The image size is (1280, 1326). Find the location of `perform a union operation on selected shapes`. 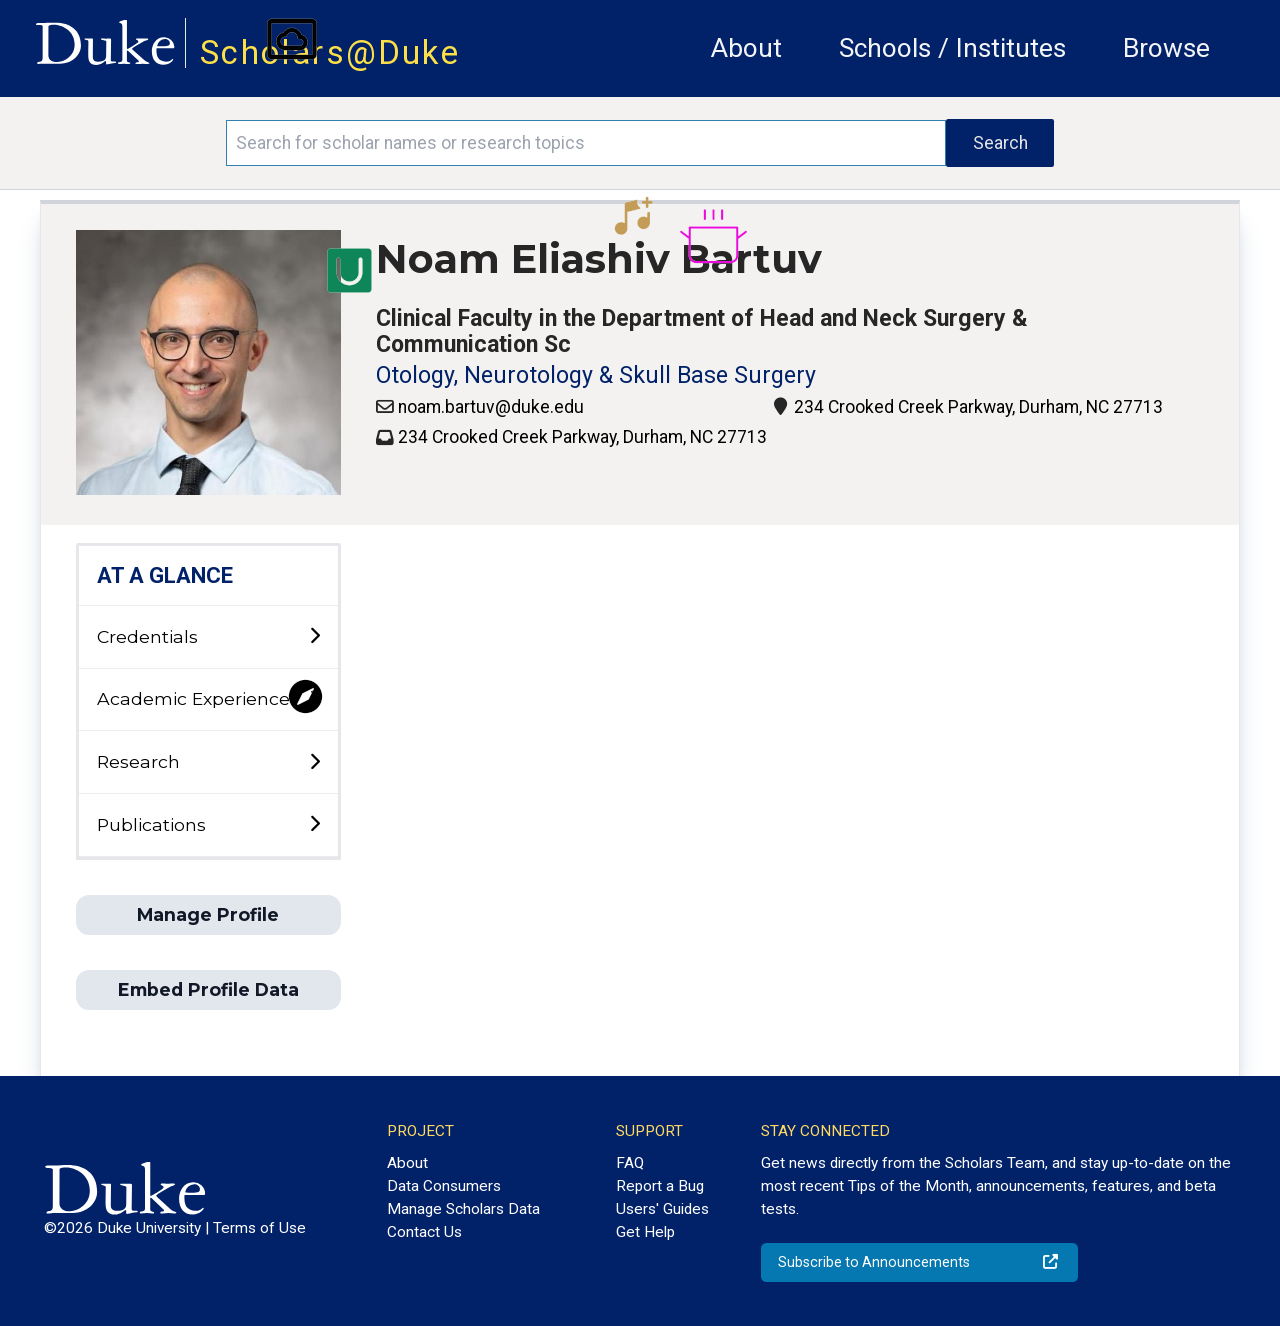

perform a union operation on selected shapes is located at coordinates (349, 270).